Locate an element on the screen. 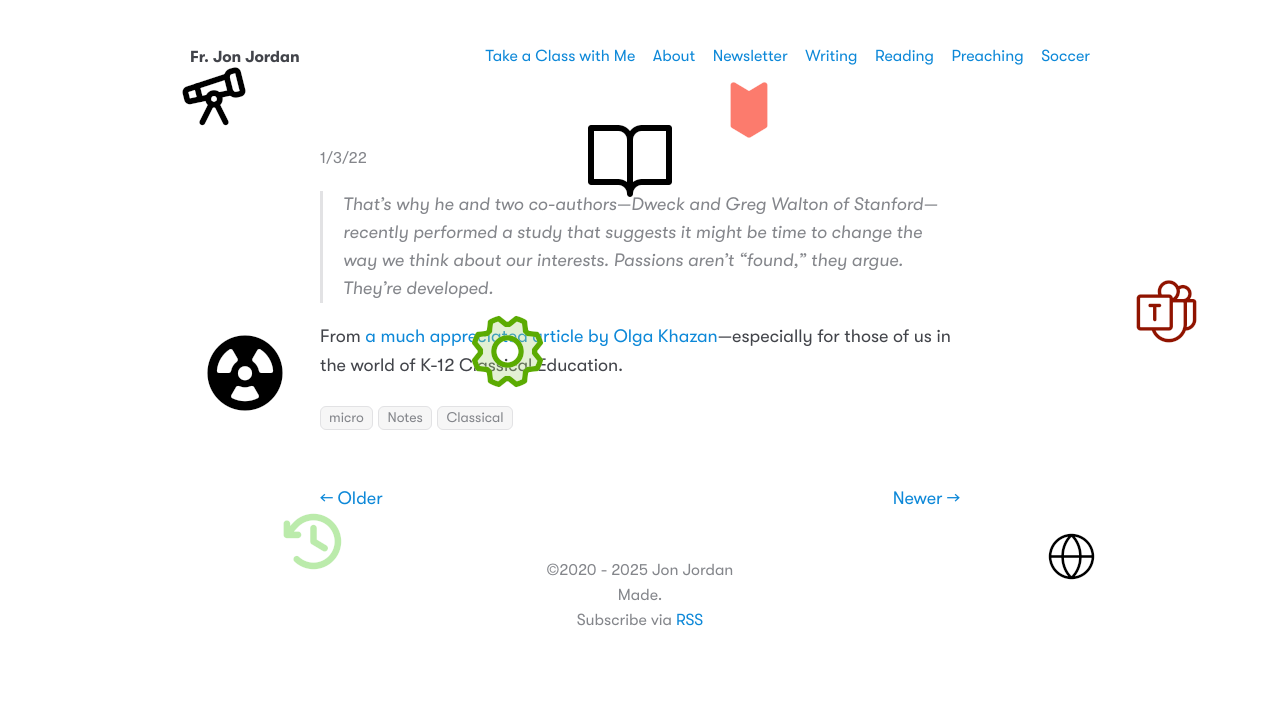 The width and height of the screenshot is (1280, 720). switch to global or worldwide view is located at coordinates (1071, 556).